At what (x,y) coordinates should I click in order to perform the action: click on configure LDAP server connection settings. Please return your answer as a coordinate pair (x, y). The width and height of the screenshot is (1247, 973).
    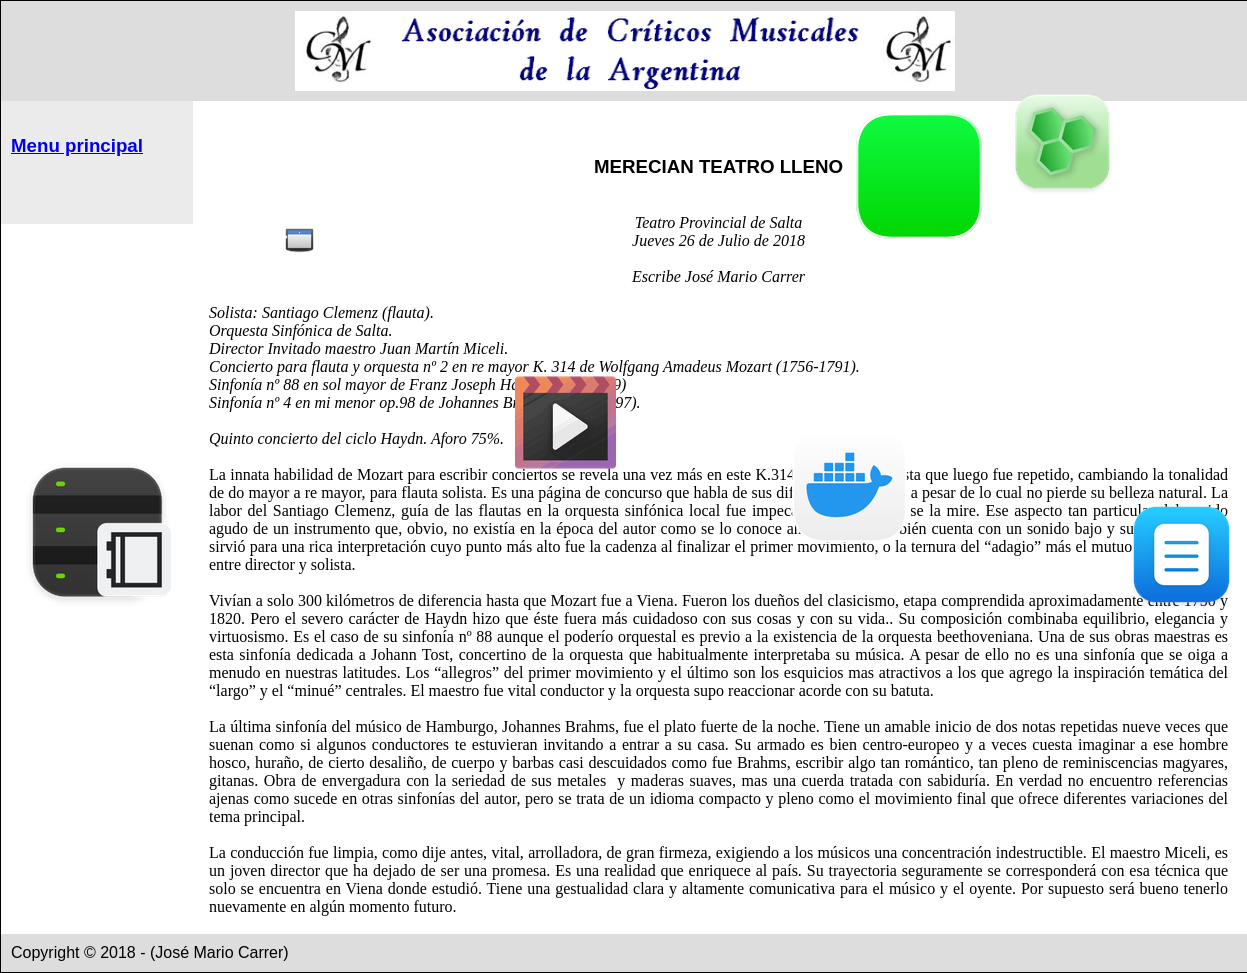
    Looking at the image, I should click on (98, 534).